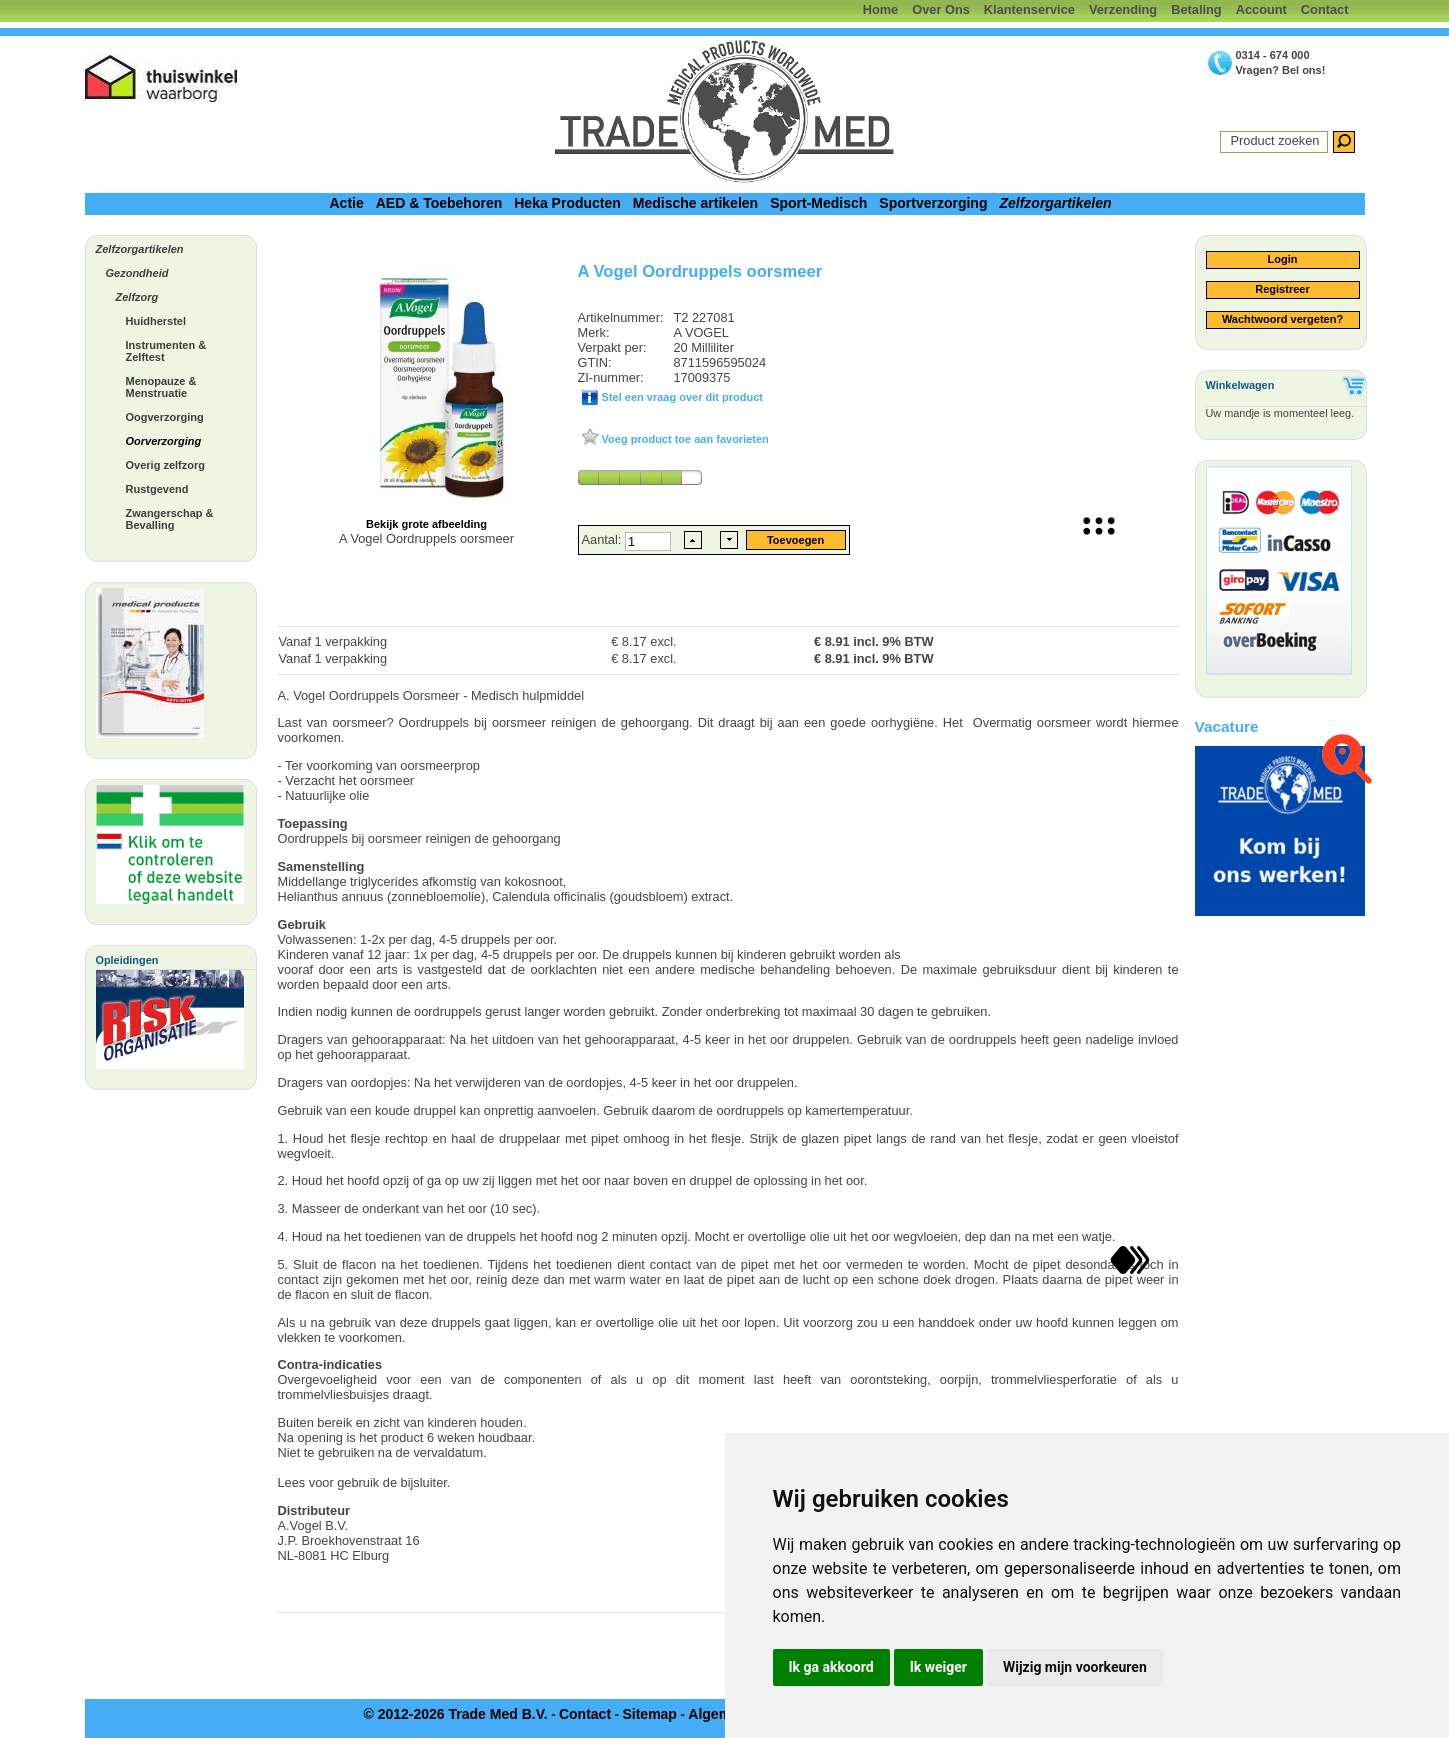 The width and height of the screenshot is (1449, 1738). What do you see at coordinates (1099, 526) in the screenshot?
I see `drag to reorder or rearrange items` at bounding box center [1099, 526].